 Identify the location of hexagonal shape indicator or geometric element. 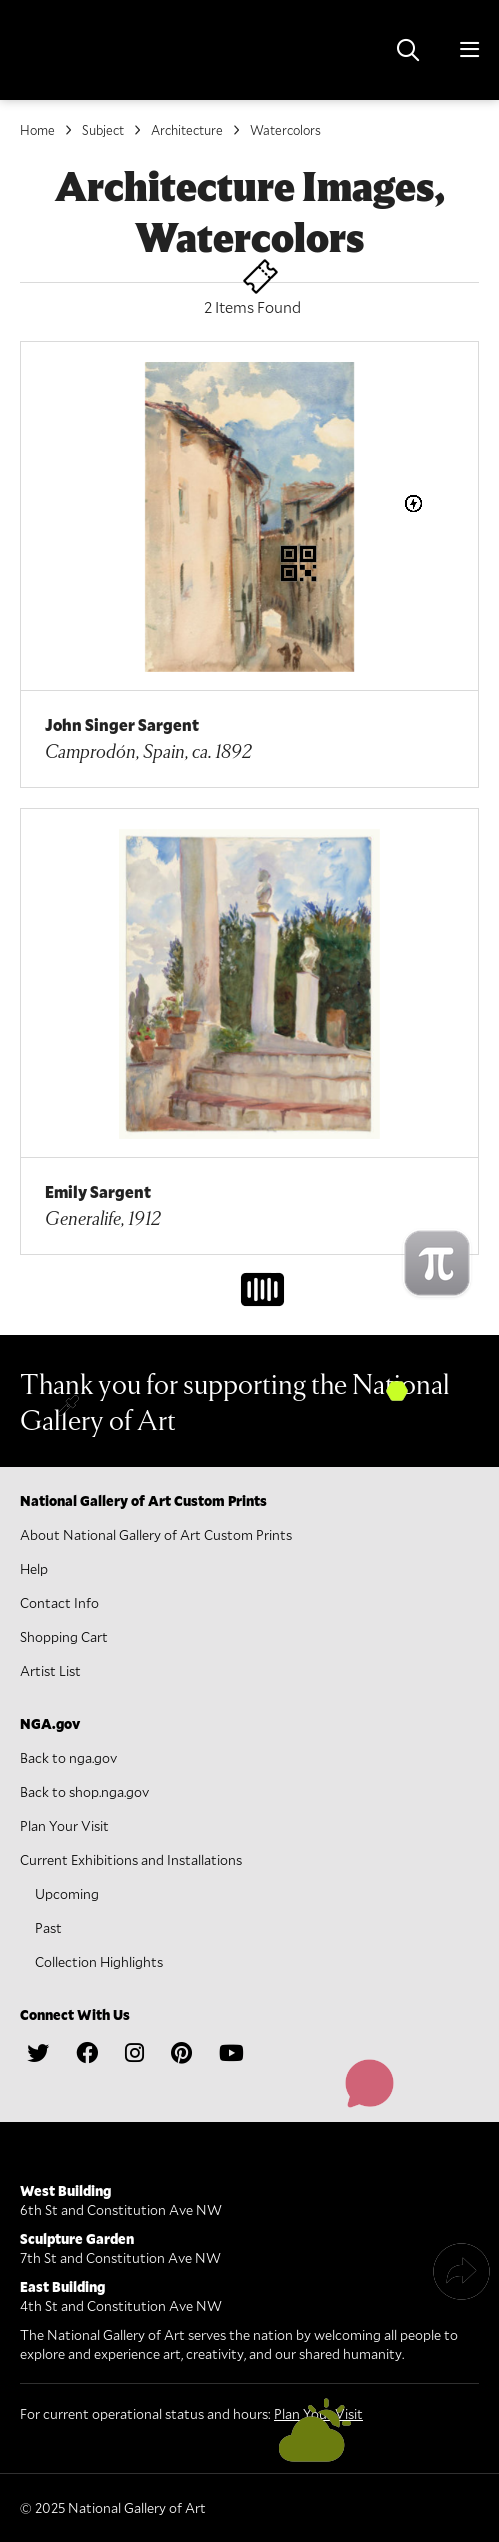
(397, 1391).